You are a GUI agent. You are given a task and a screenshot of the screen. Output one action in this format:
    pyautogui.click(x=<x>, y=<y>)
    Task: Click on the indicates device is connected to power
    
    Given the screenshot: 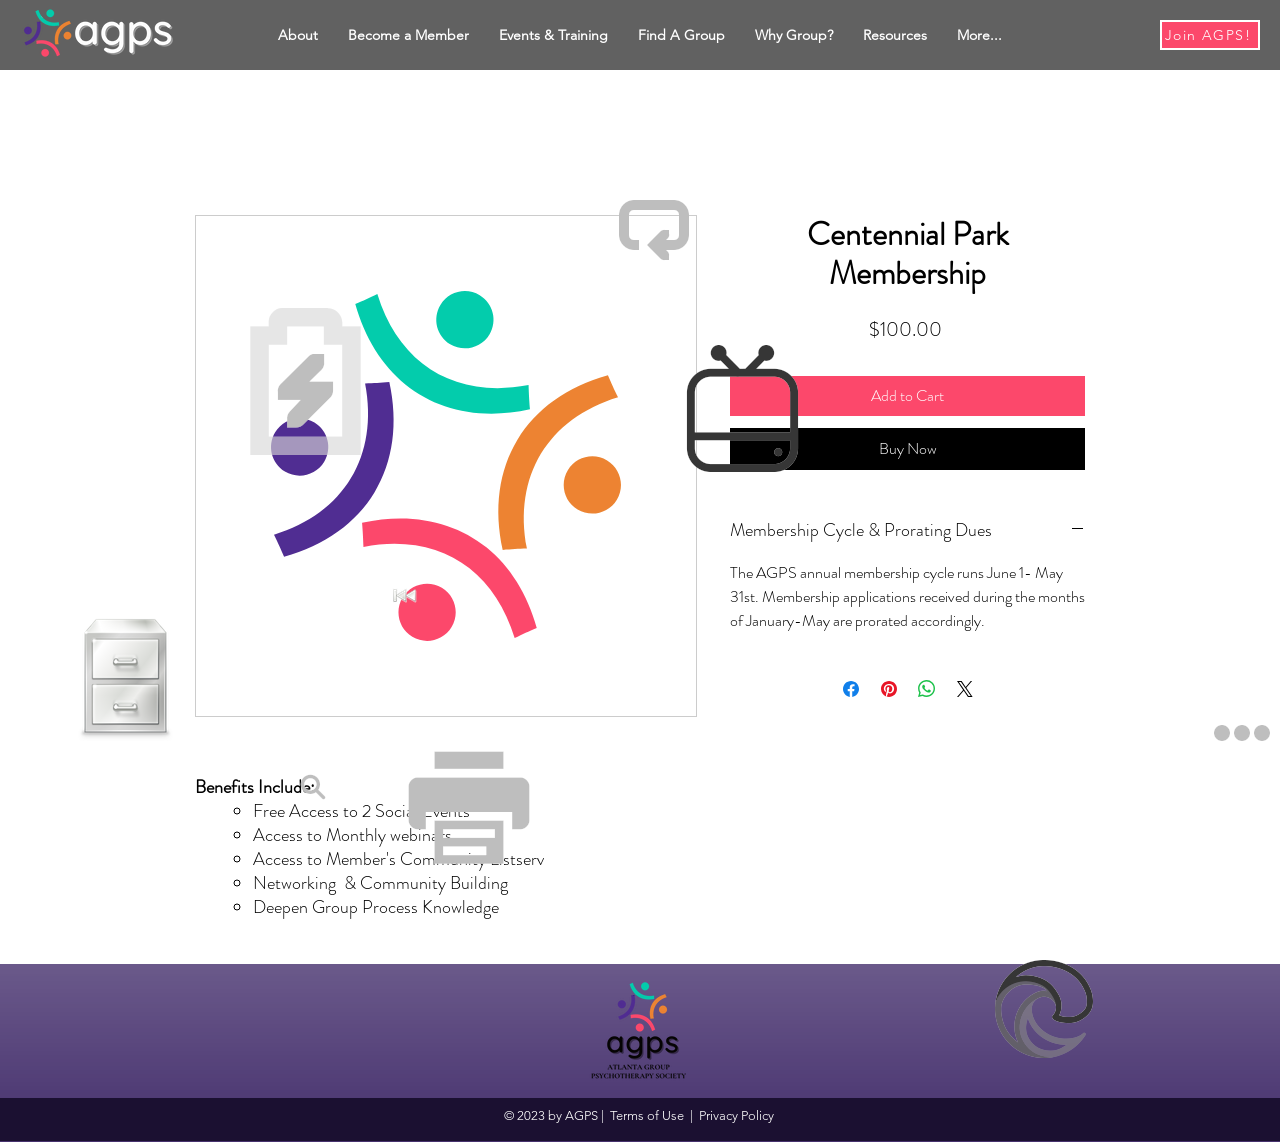 What is the action you would take?
    pyautogui.click(x=305, y=381)
    